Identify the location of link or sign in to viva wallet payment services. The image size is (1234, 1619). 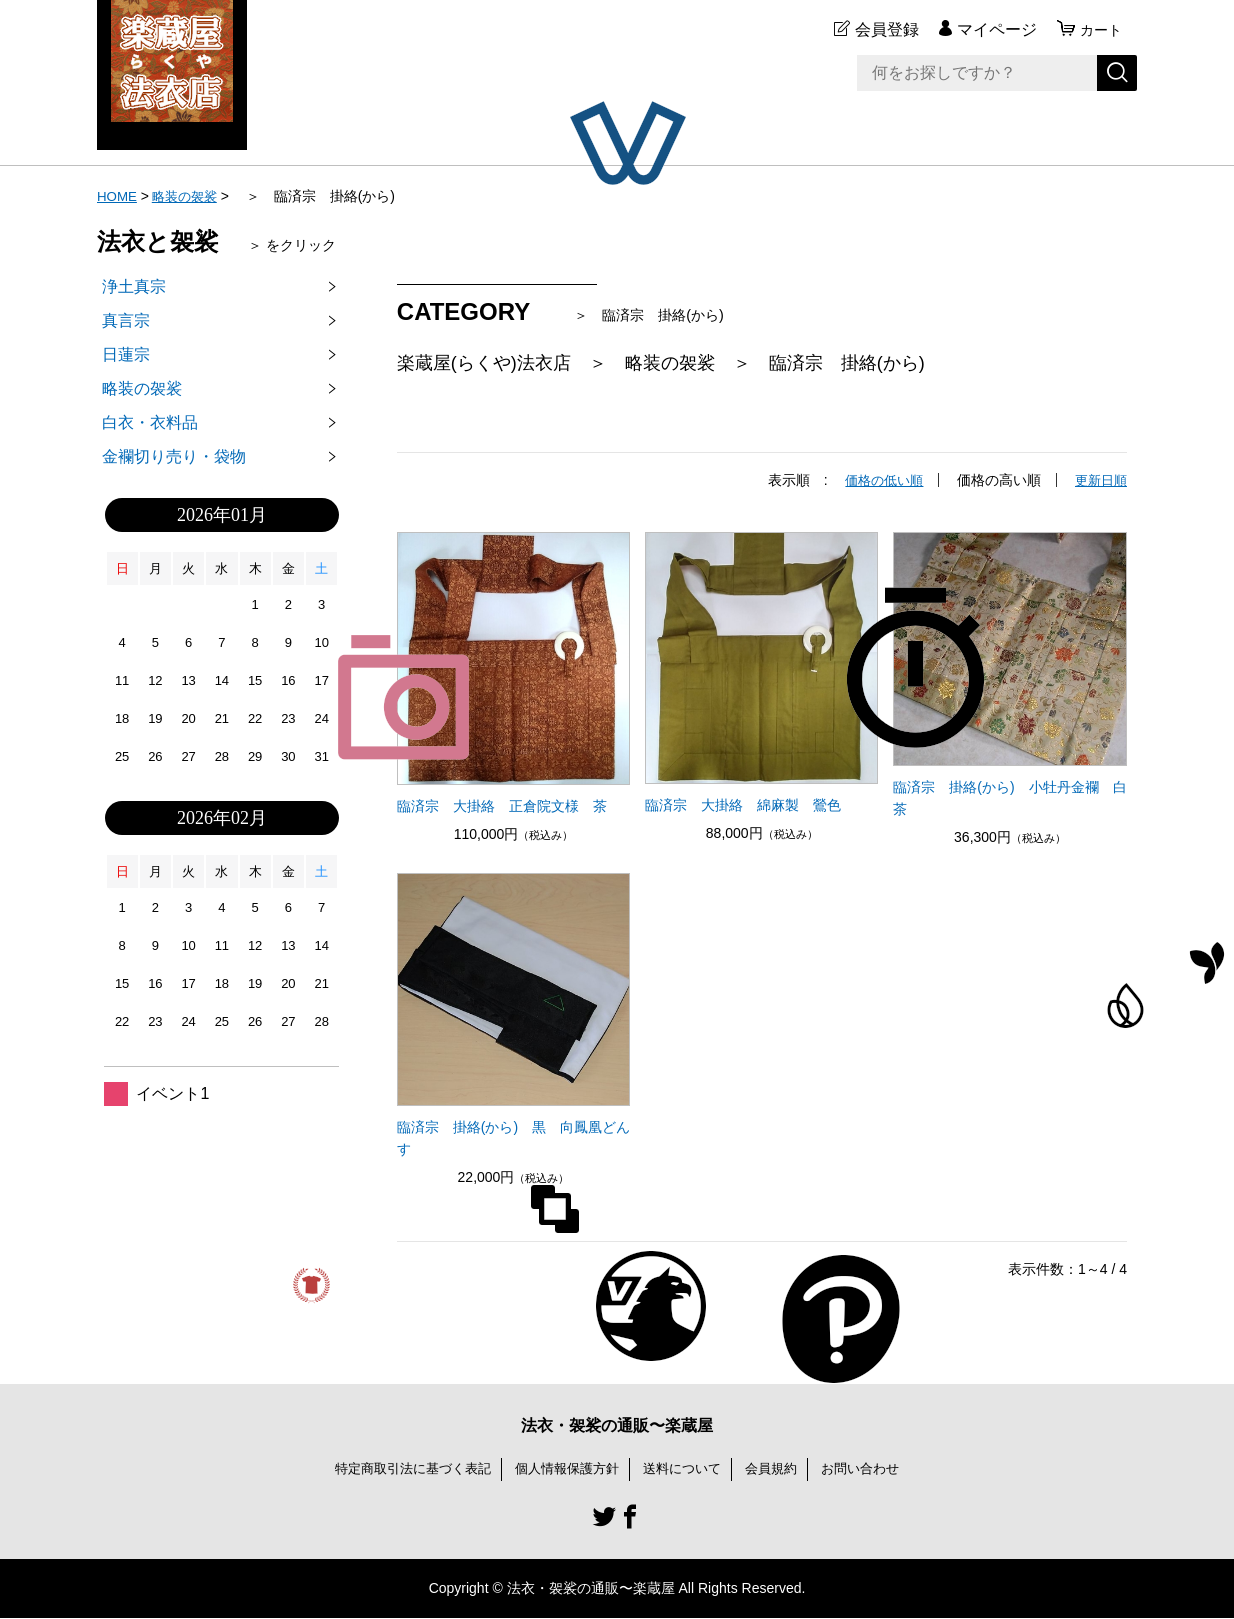
(628, 143).